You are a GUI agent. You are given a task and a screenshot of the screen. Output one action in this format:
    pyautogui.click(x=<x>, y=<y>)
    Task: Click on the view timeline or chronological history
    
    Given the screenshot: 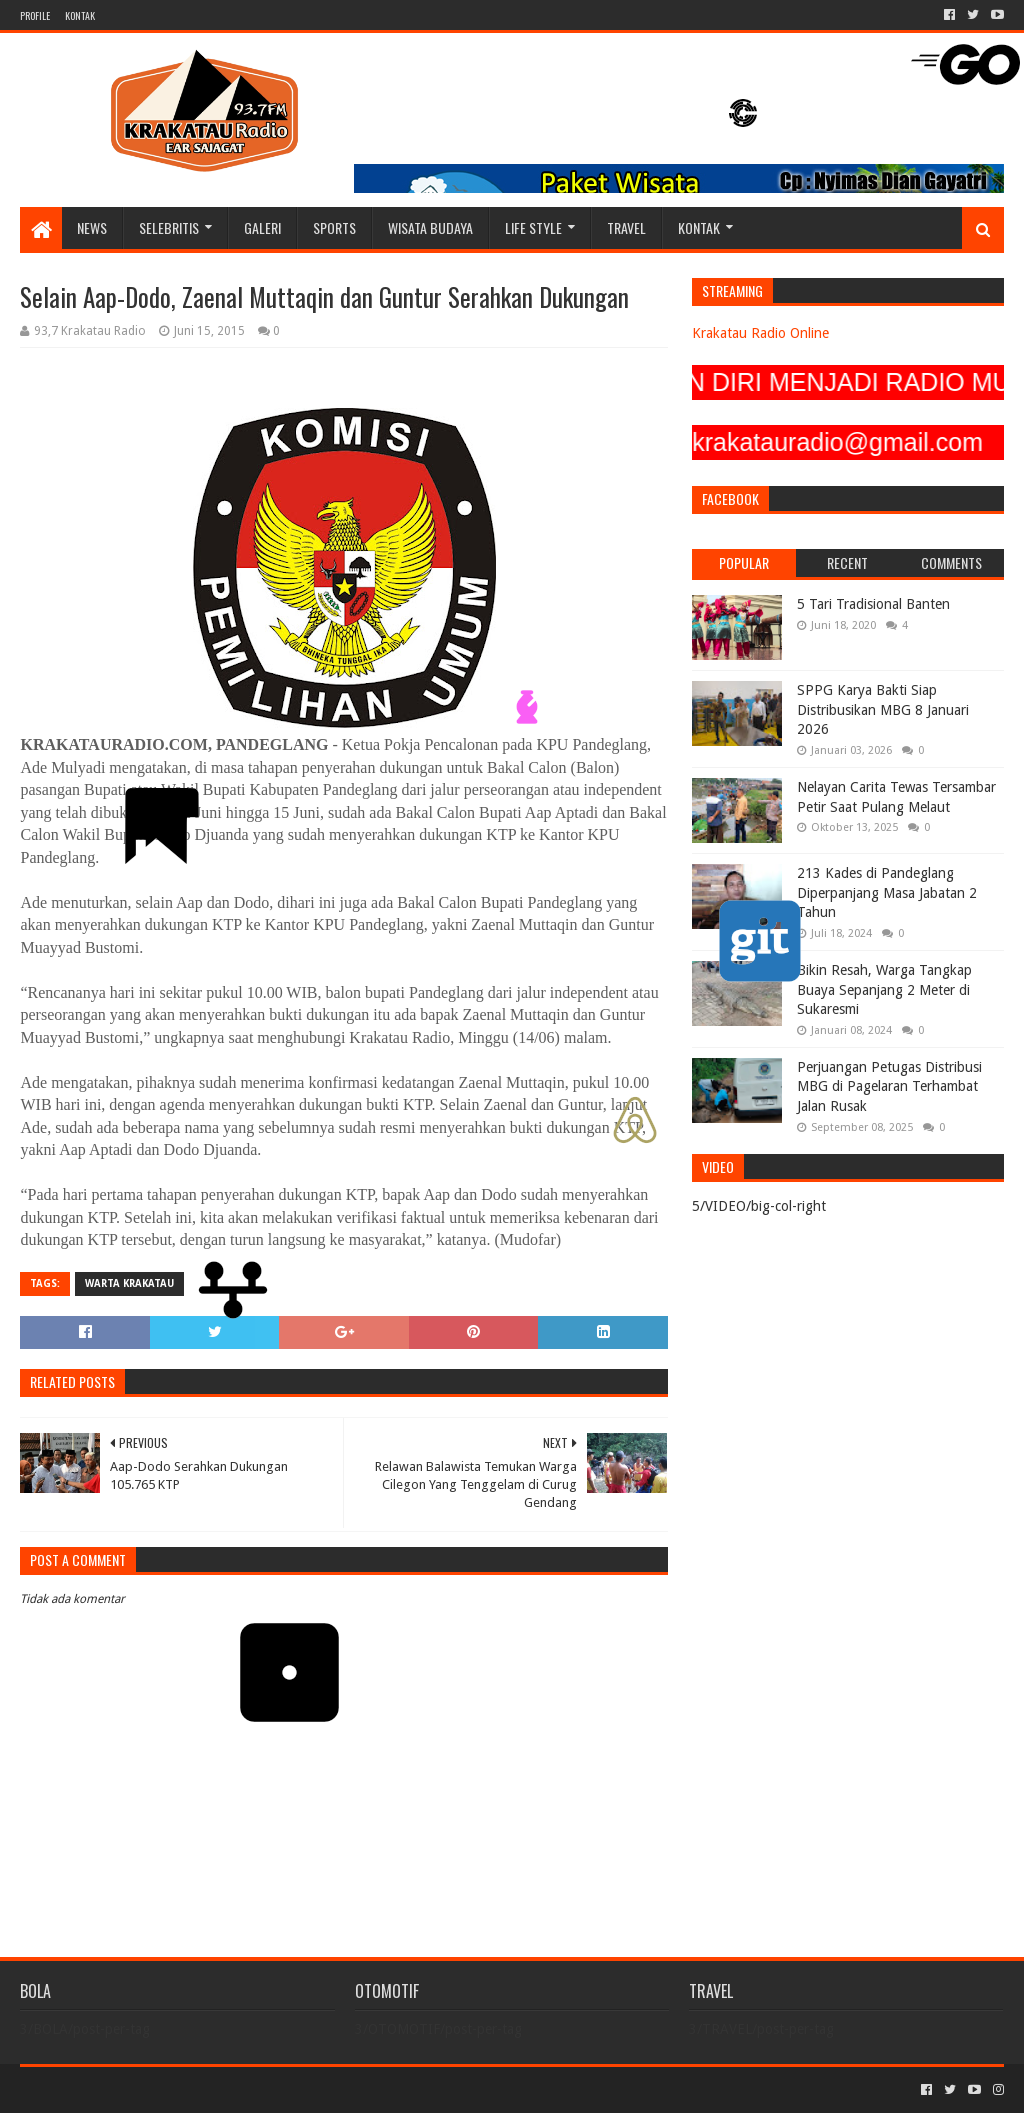 What is the action you would take?
    pyautogui.click(x=233, y=1290)
    